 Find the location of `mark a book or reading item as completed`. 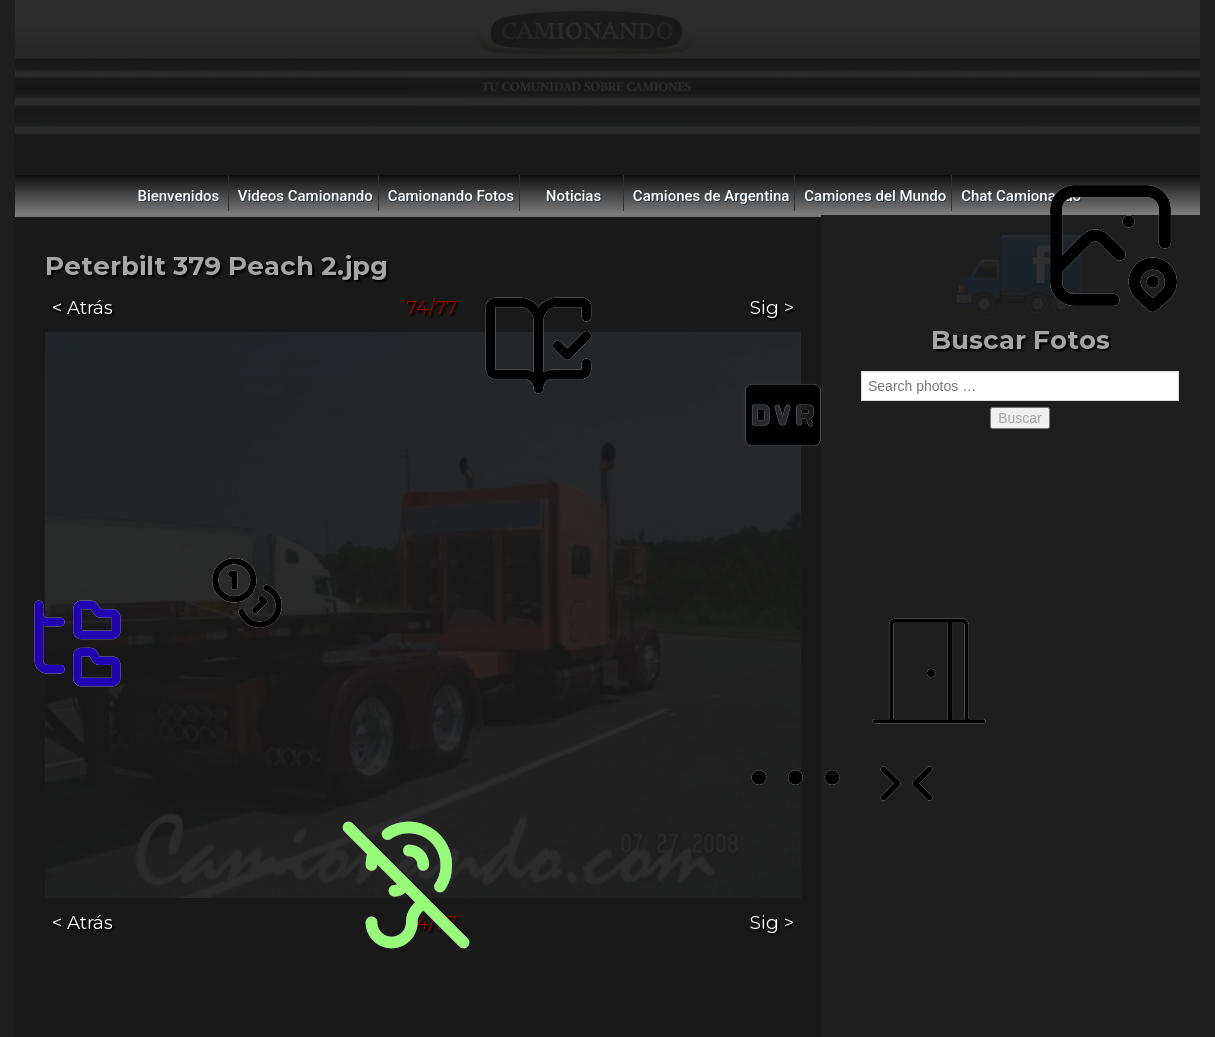

mark a book or reading item as completed is located at coordinates (538, 345).